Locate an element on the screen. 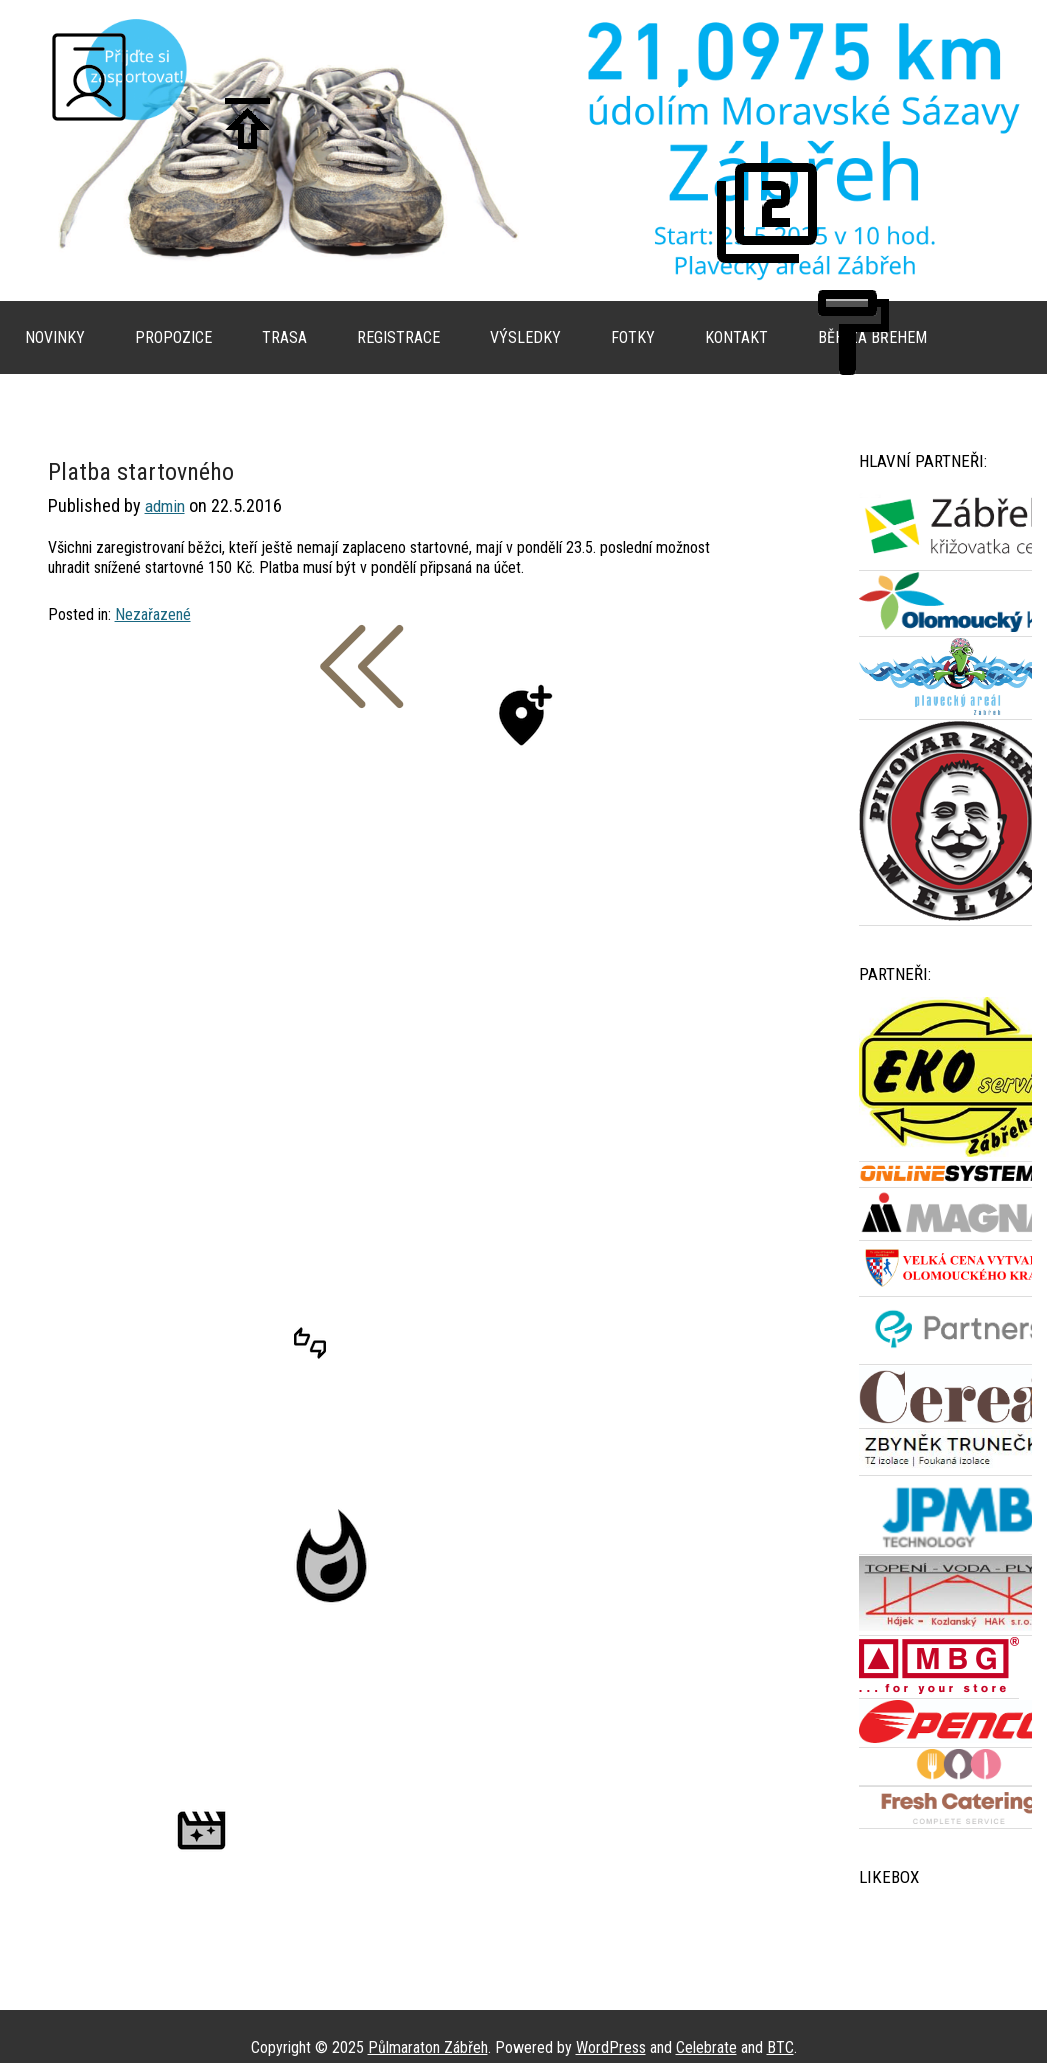 This screenshot has height=2063, width=1047. rate or provide feedback is located at coordinates (310, 1343).